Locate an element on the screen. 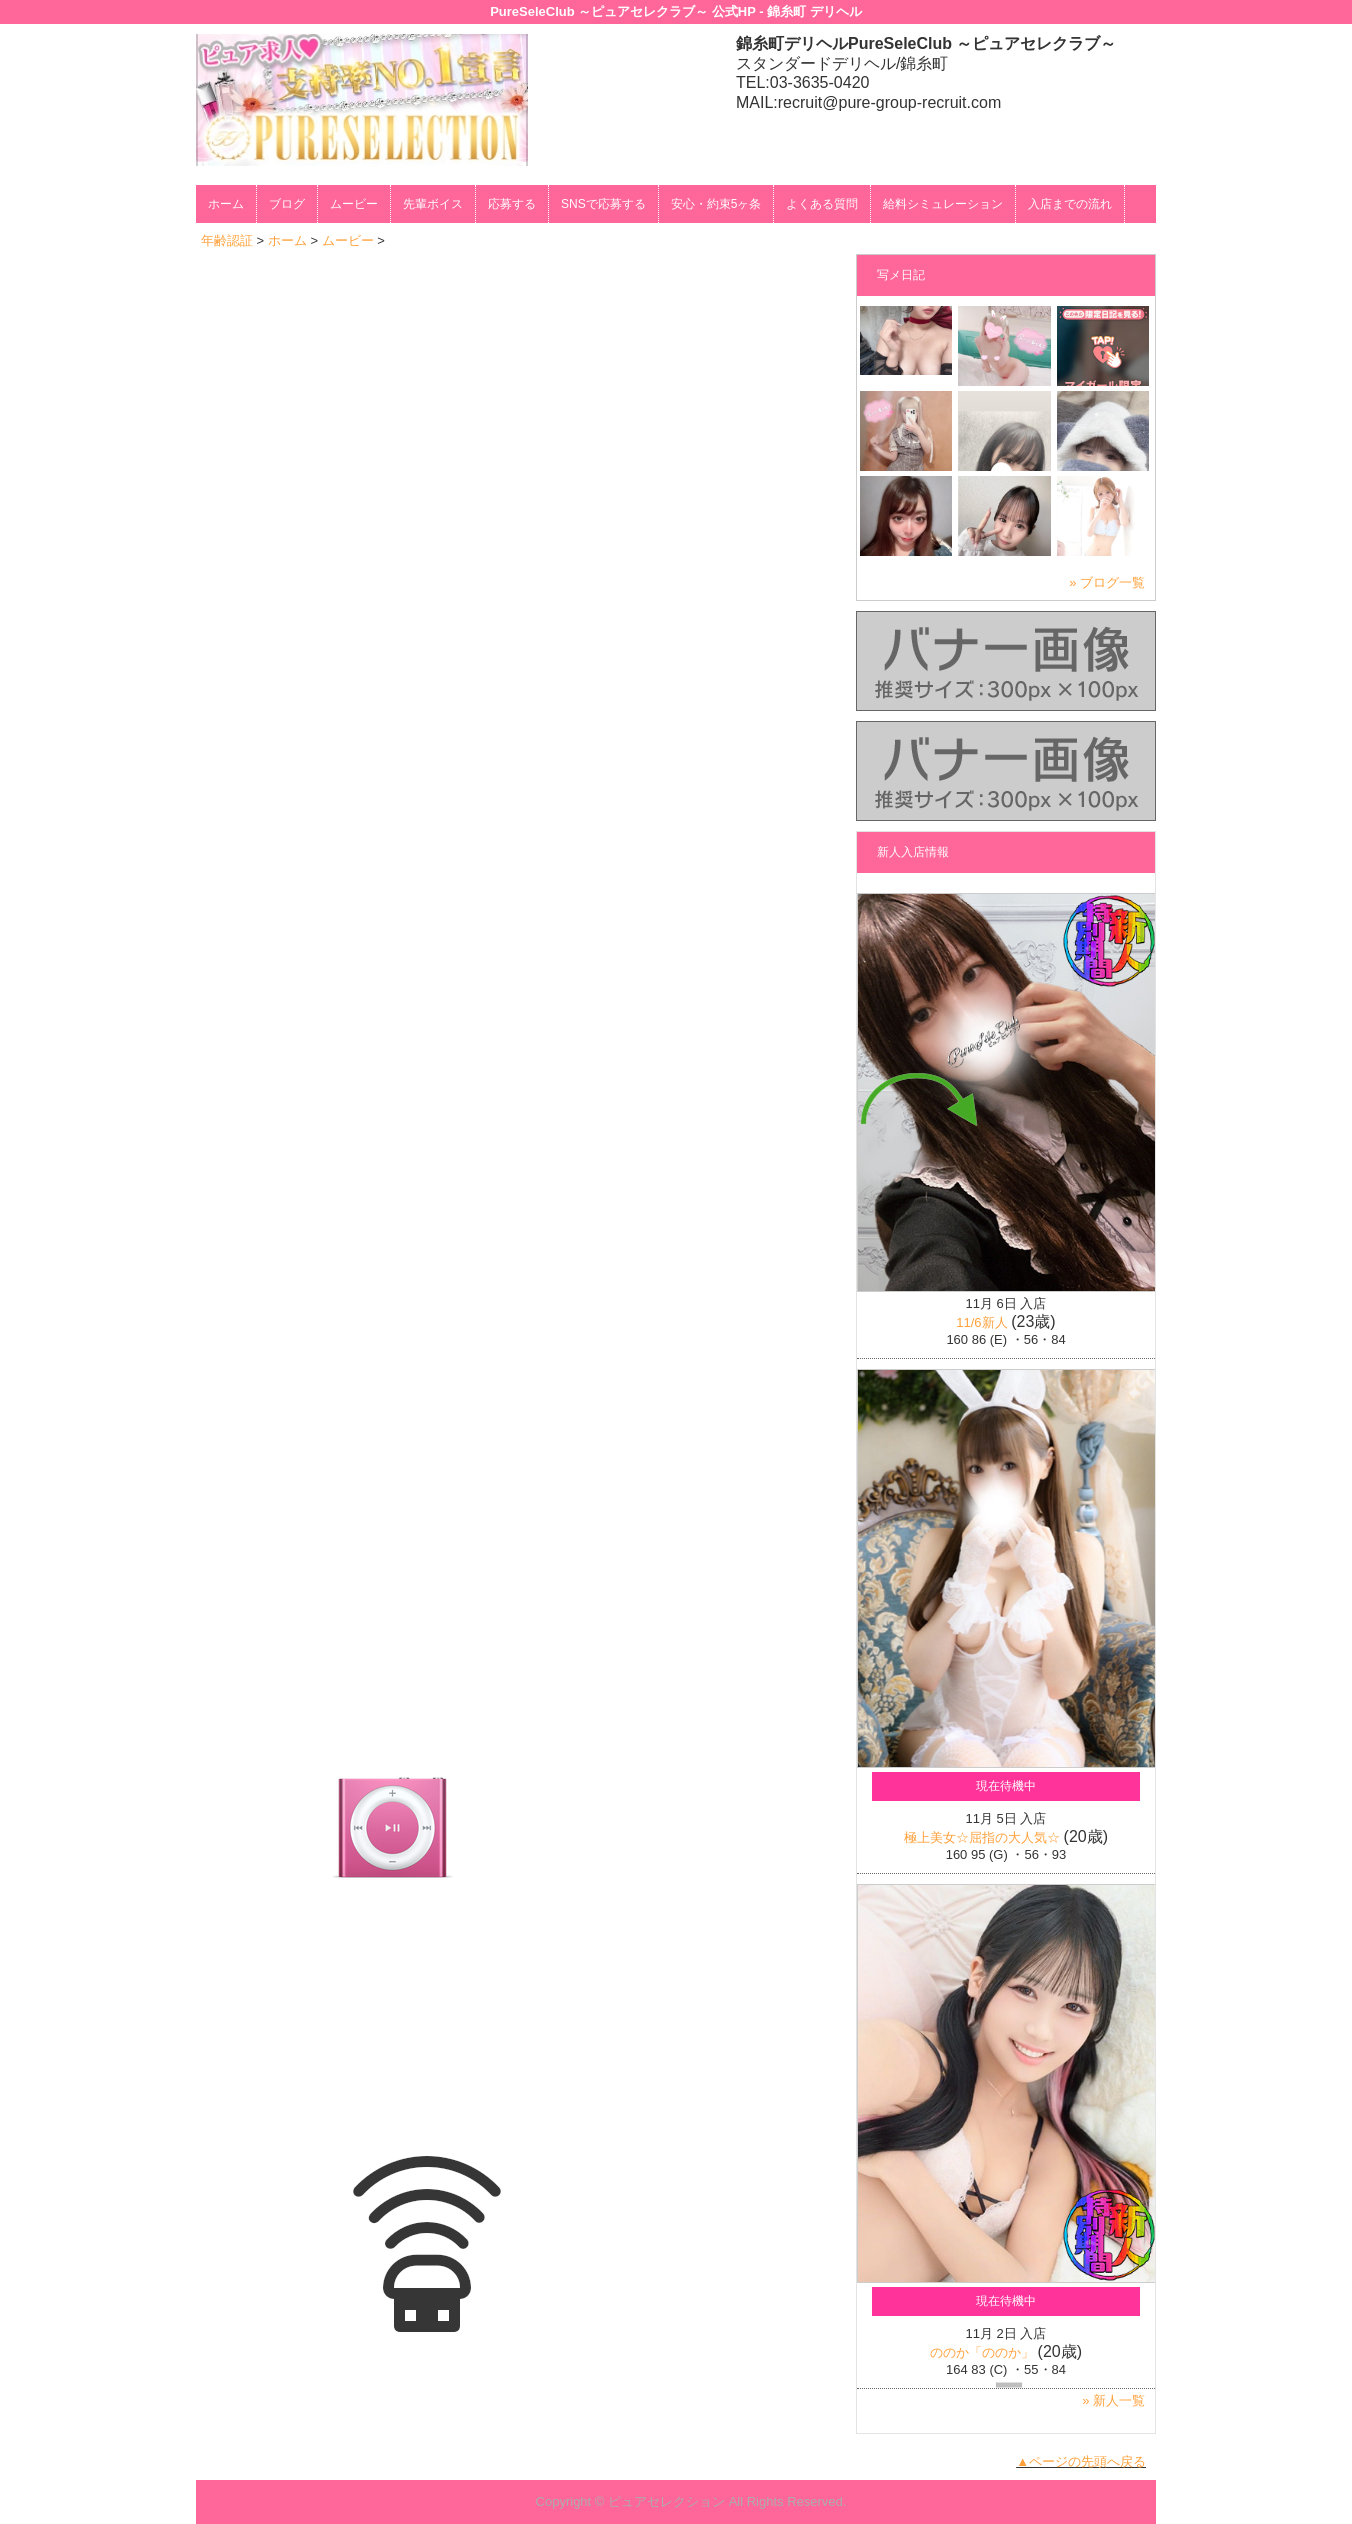 Image resolution: width=1352 pixels, height=2524 pixels. remove an item from a list is located at coordinates (1009, 2385).